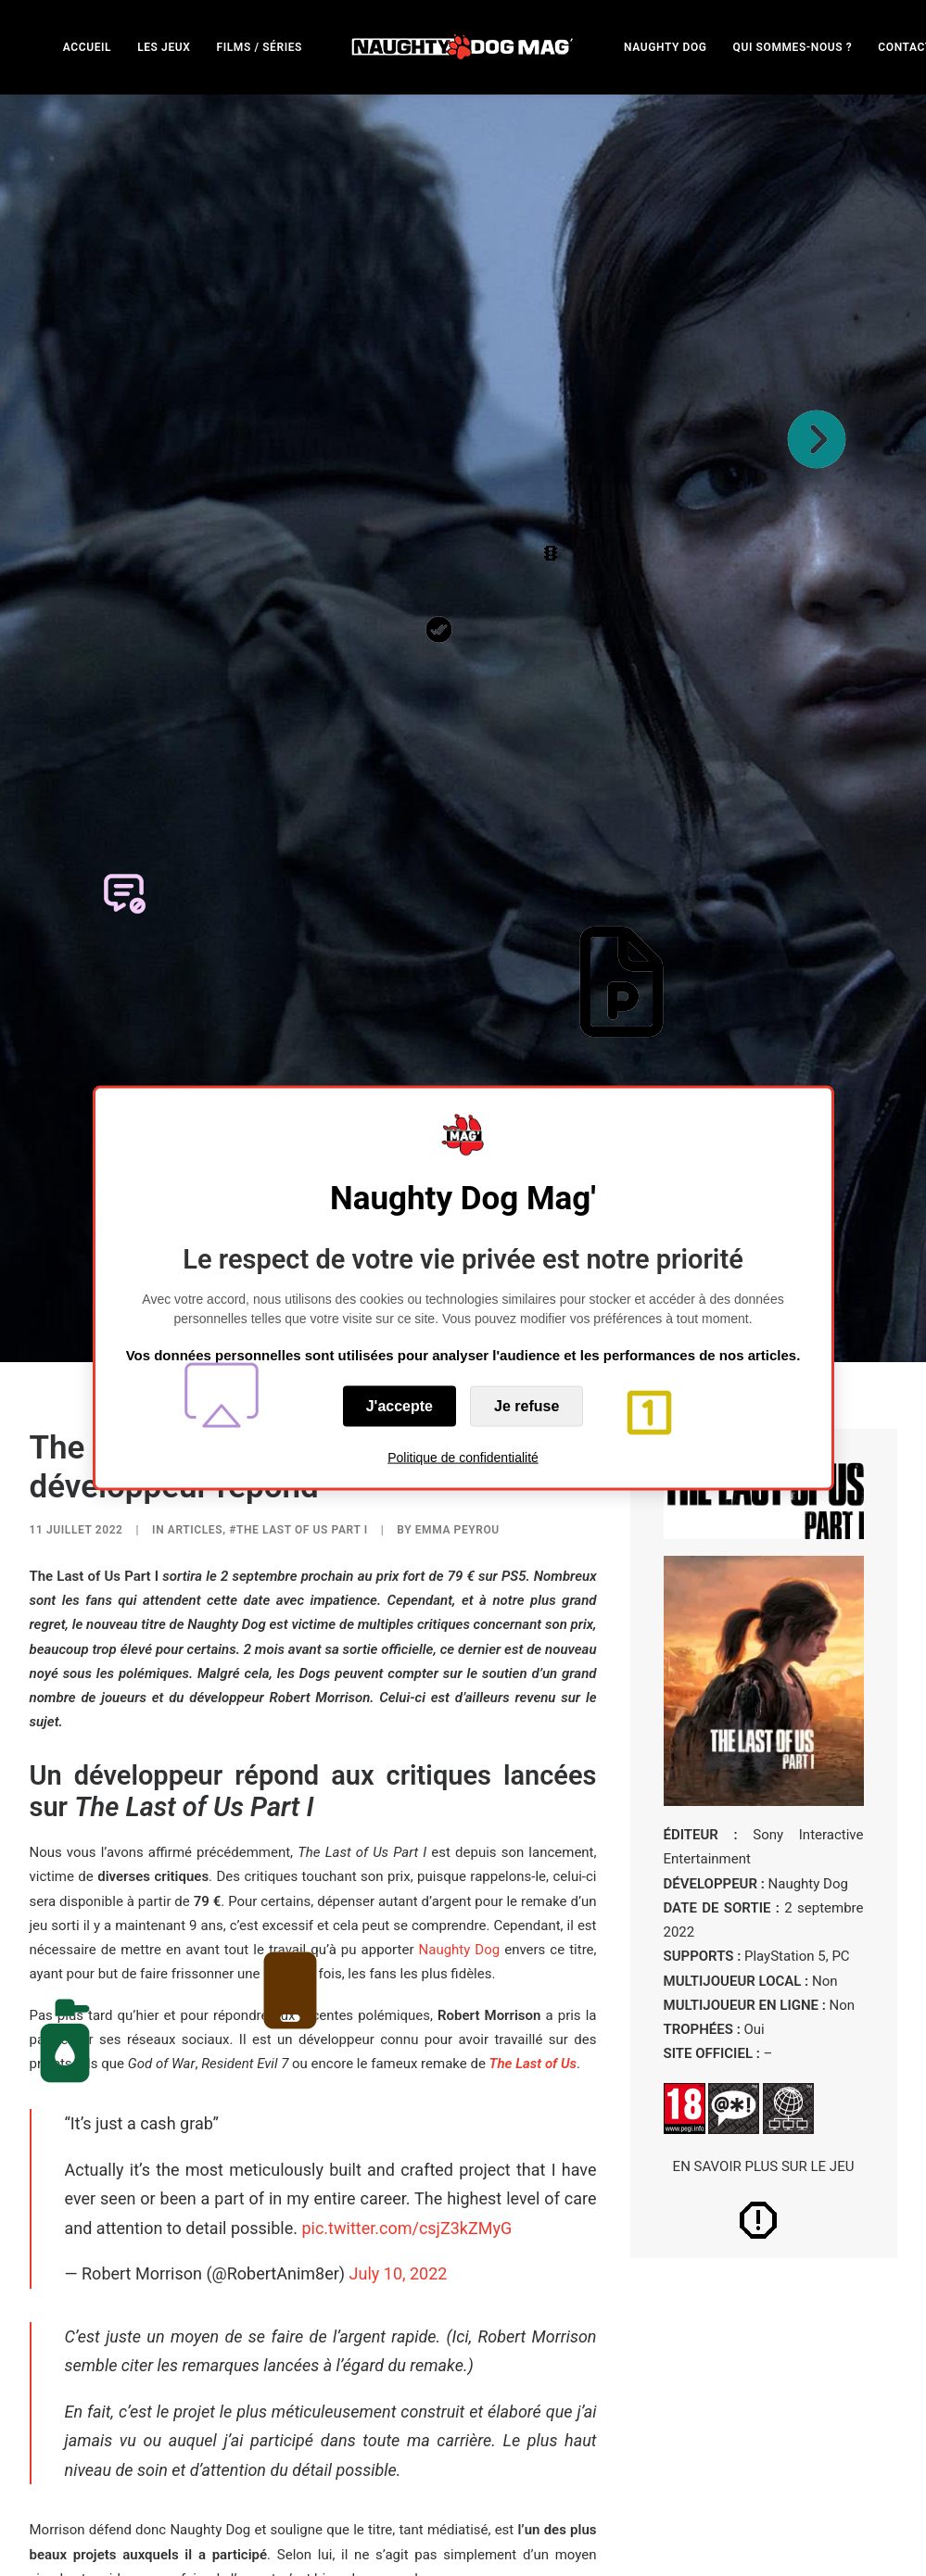 The width and height of the screenshot is (926, 2576). What do you see at coordinates (649, 1412) in the screenshot?
I see `indicates first step in a sequence or process` at bounding box center [649, 1412].